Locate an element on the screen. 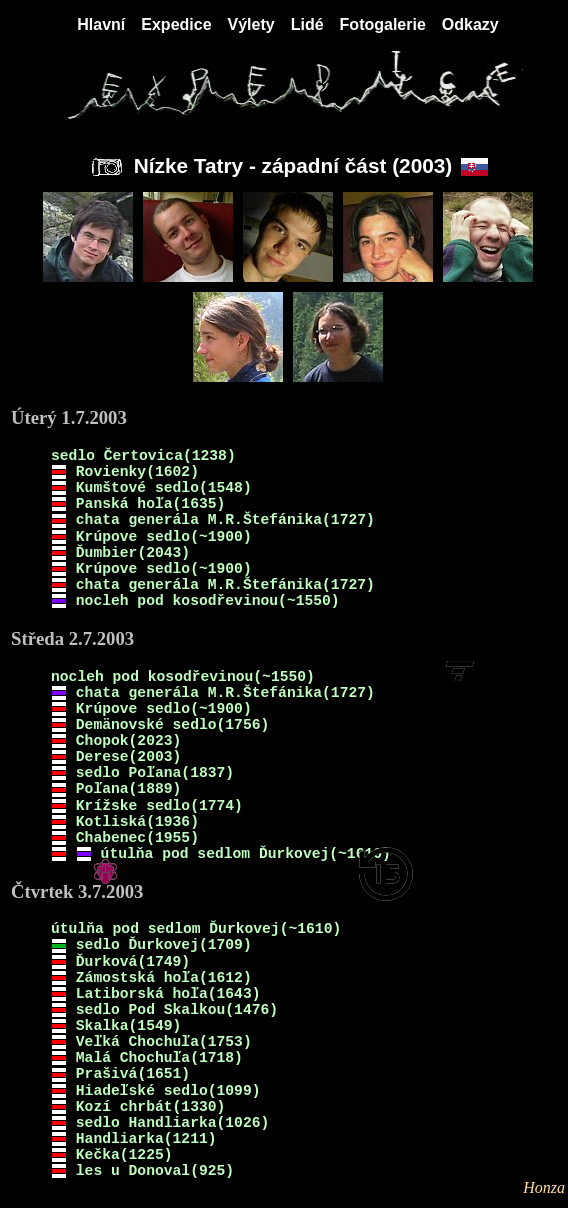  visit primereact component library website is located at coordinates (105, 871).